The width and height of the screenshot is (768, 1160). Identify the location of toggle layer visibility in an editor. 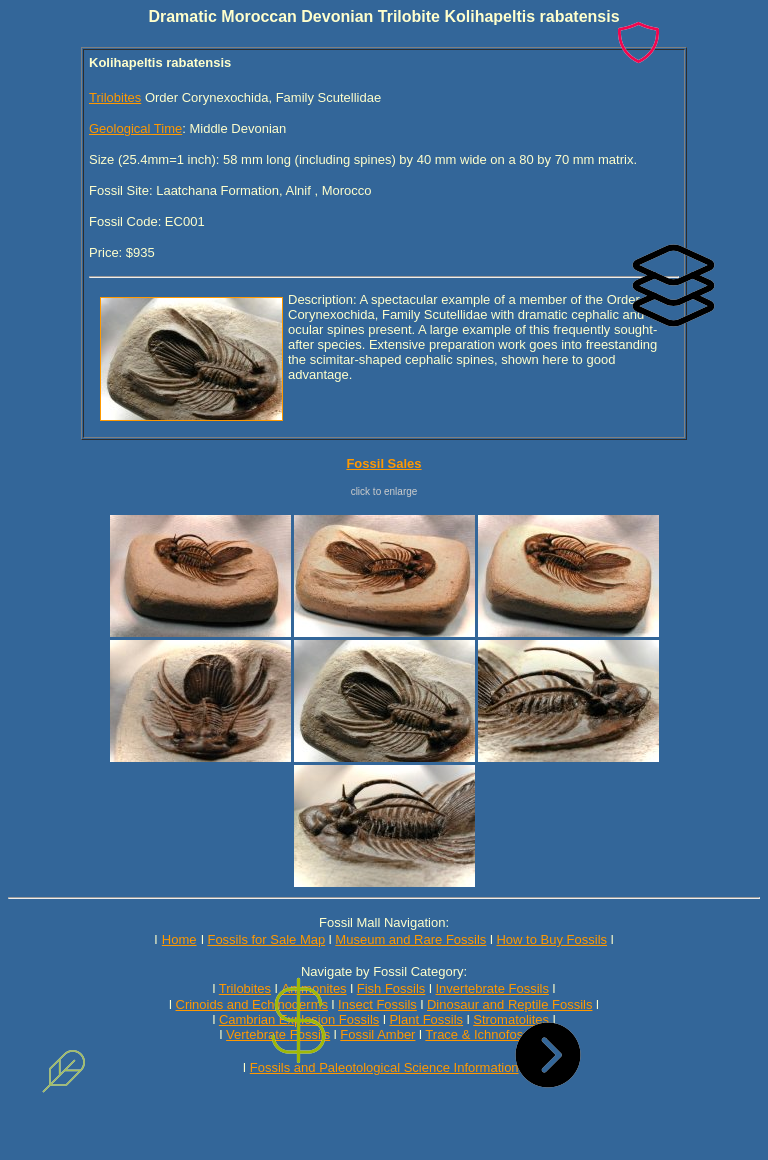
(673, 285).